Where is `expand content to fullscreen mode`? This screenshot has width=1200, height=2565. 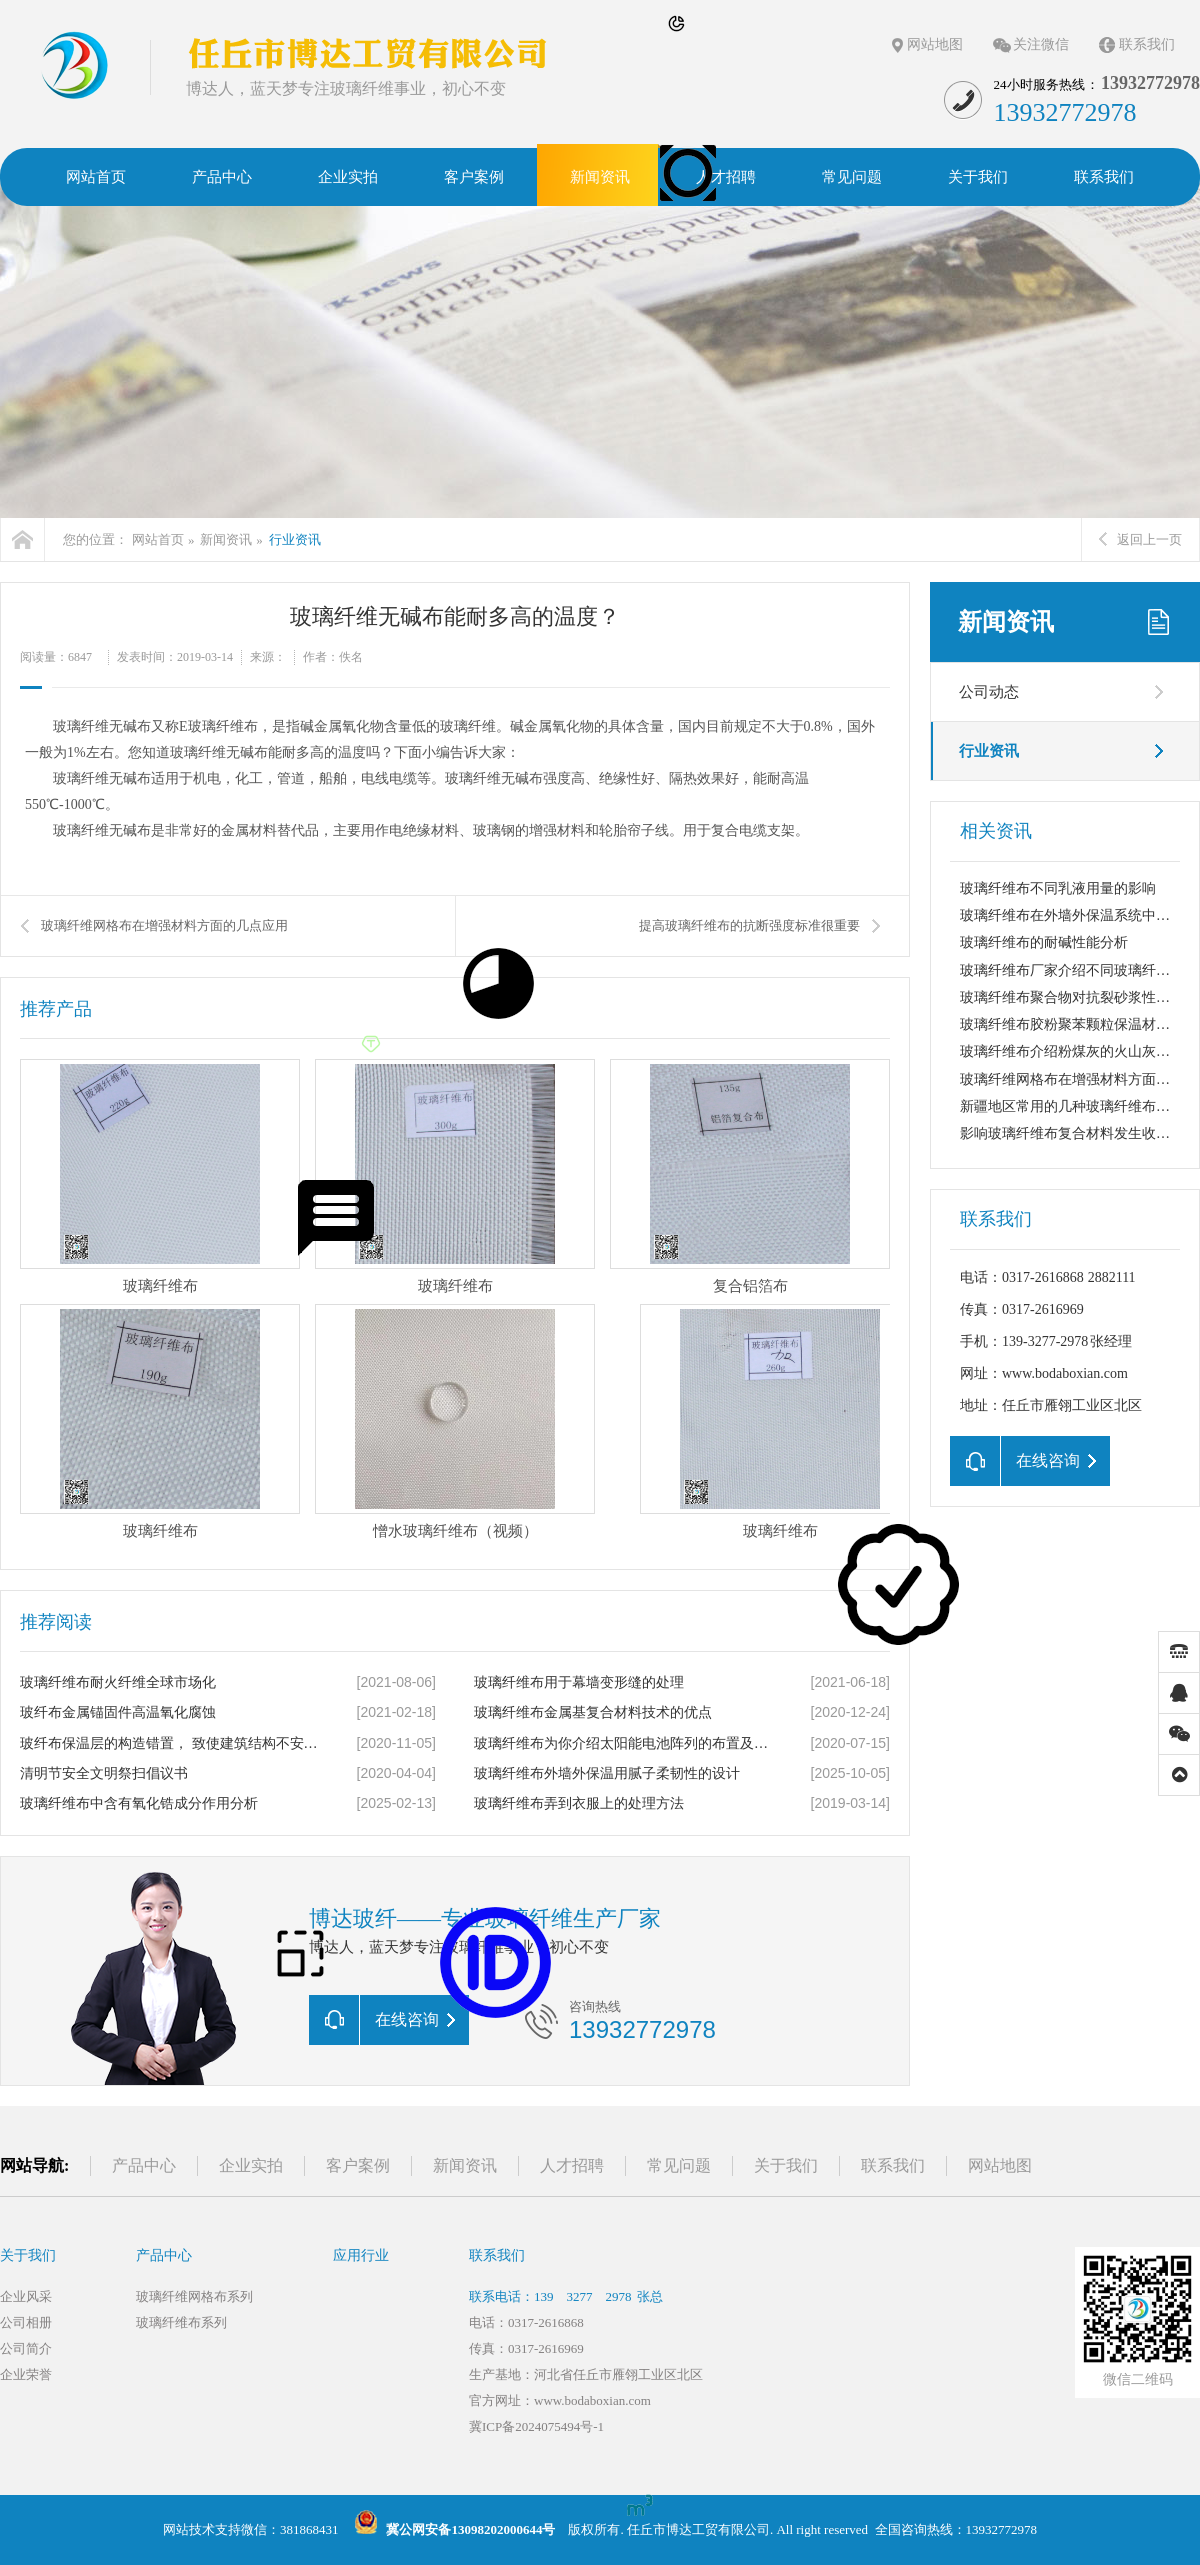 expand content to fullscreen mode is located at coordinates (688, 173).